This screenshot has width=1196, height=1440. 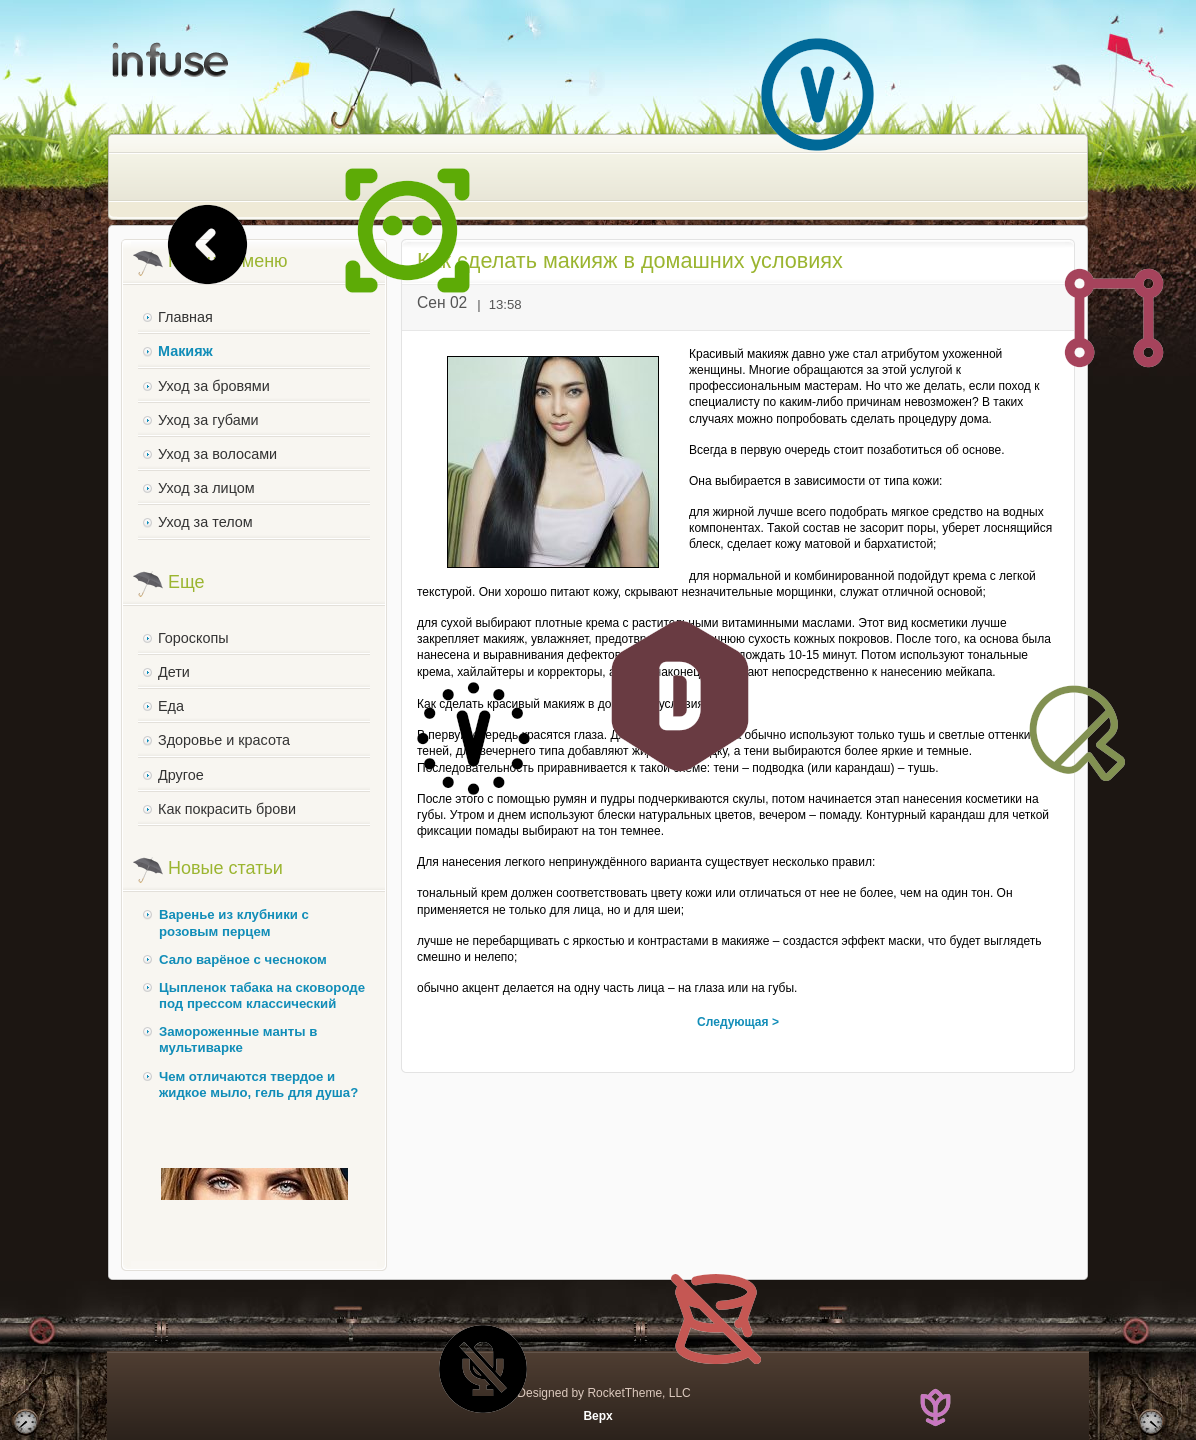 I want to click on microphone is muted, so click(x=483, y=1369).